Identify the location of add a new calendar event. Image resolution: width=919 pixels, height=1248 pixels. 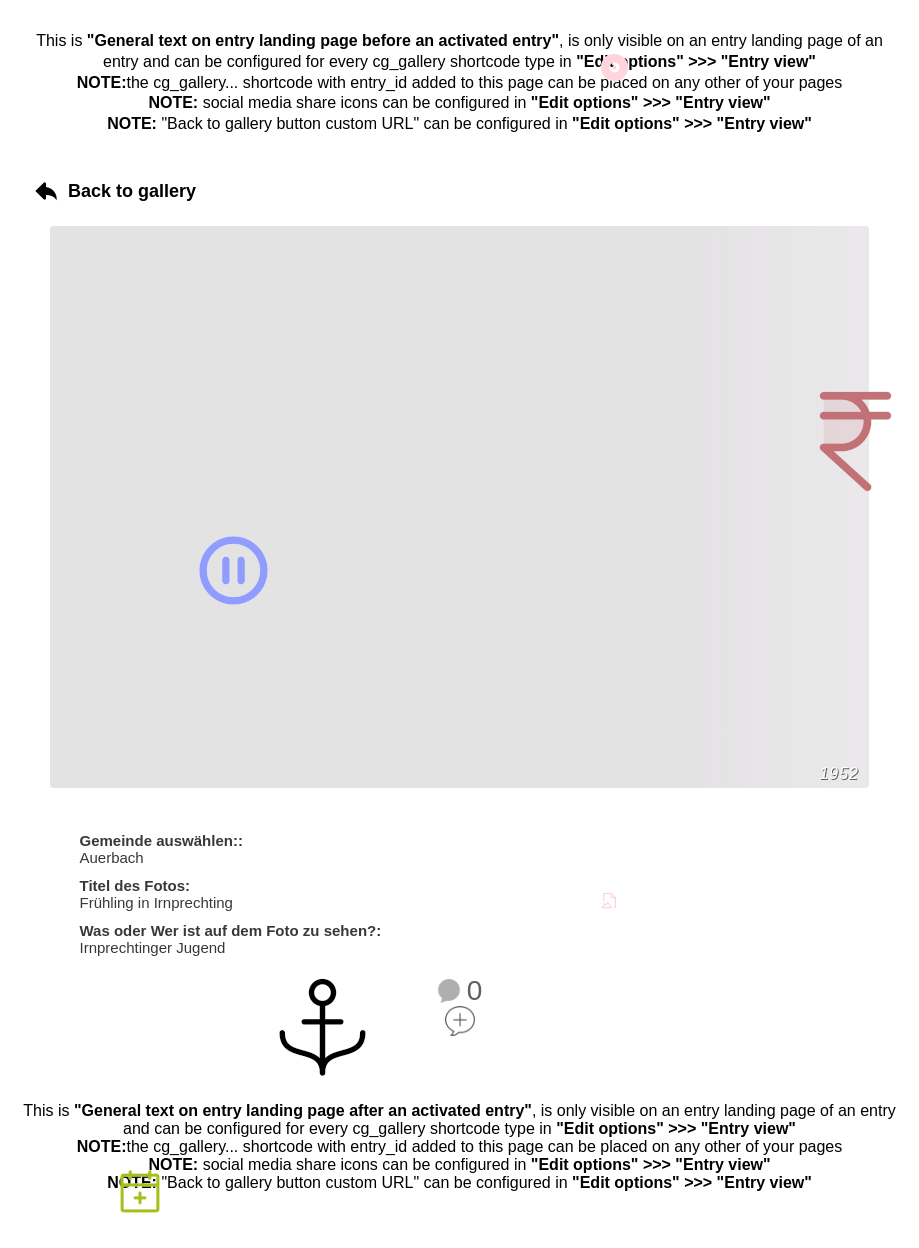
(140, 1193).